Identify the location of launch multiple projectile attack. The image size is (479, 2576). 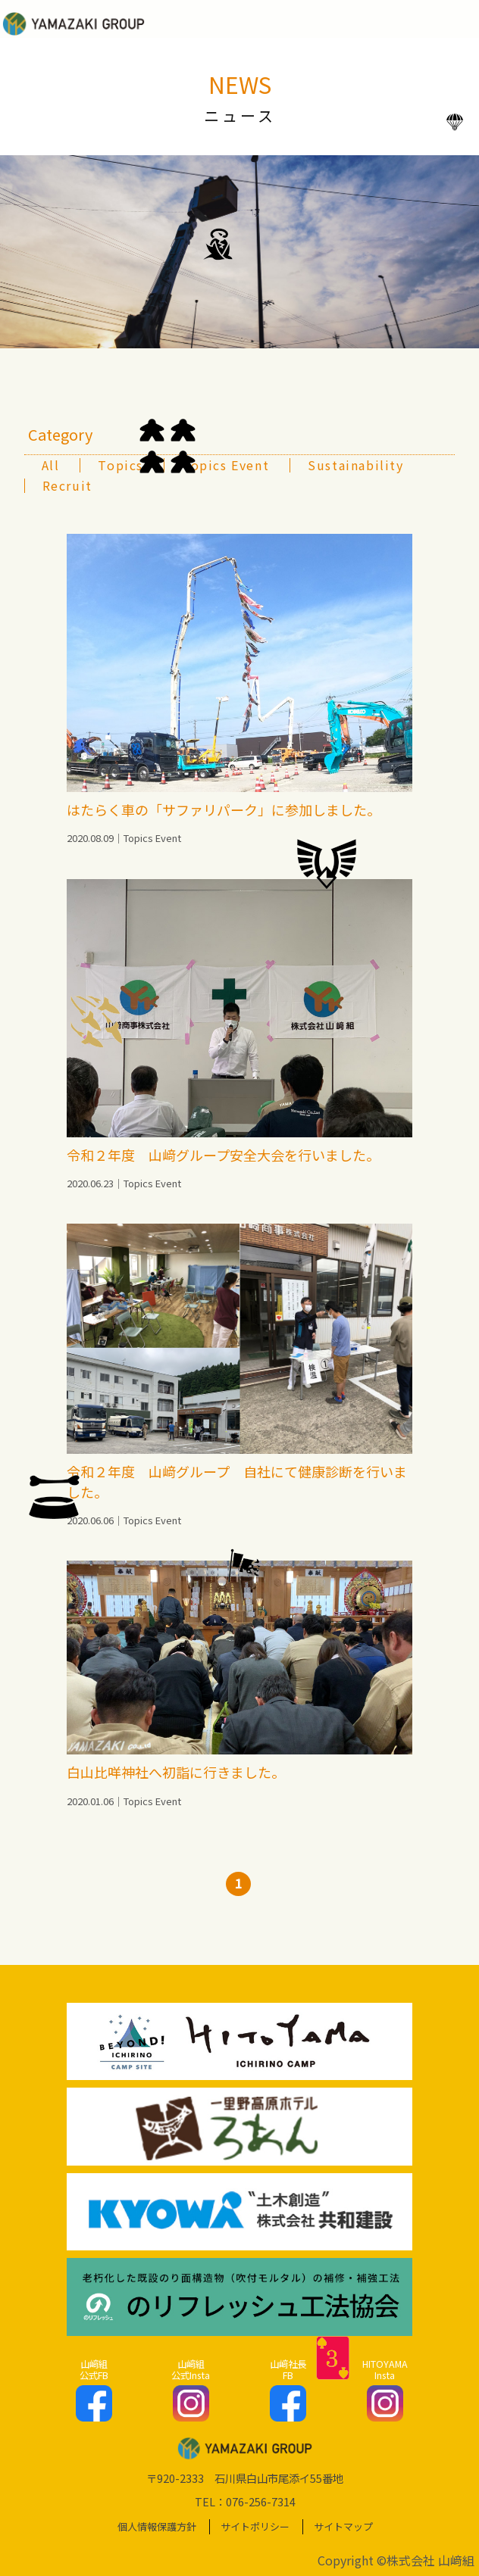
(96, 1021).